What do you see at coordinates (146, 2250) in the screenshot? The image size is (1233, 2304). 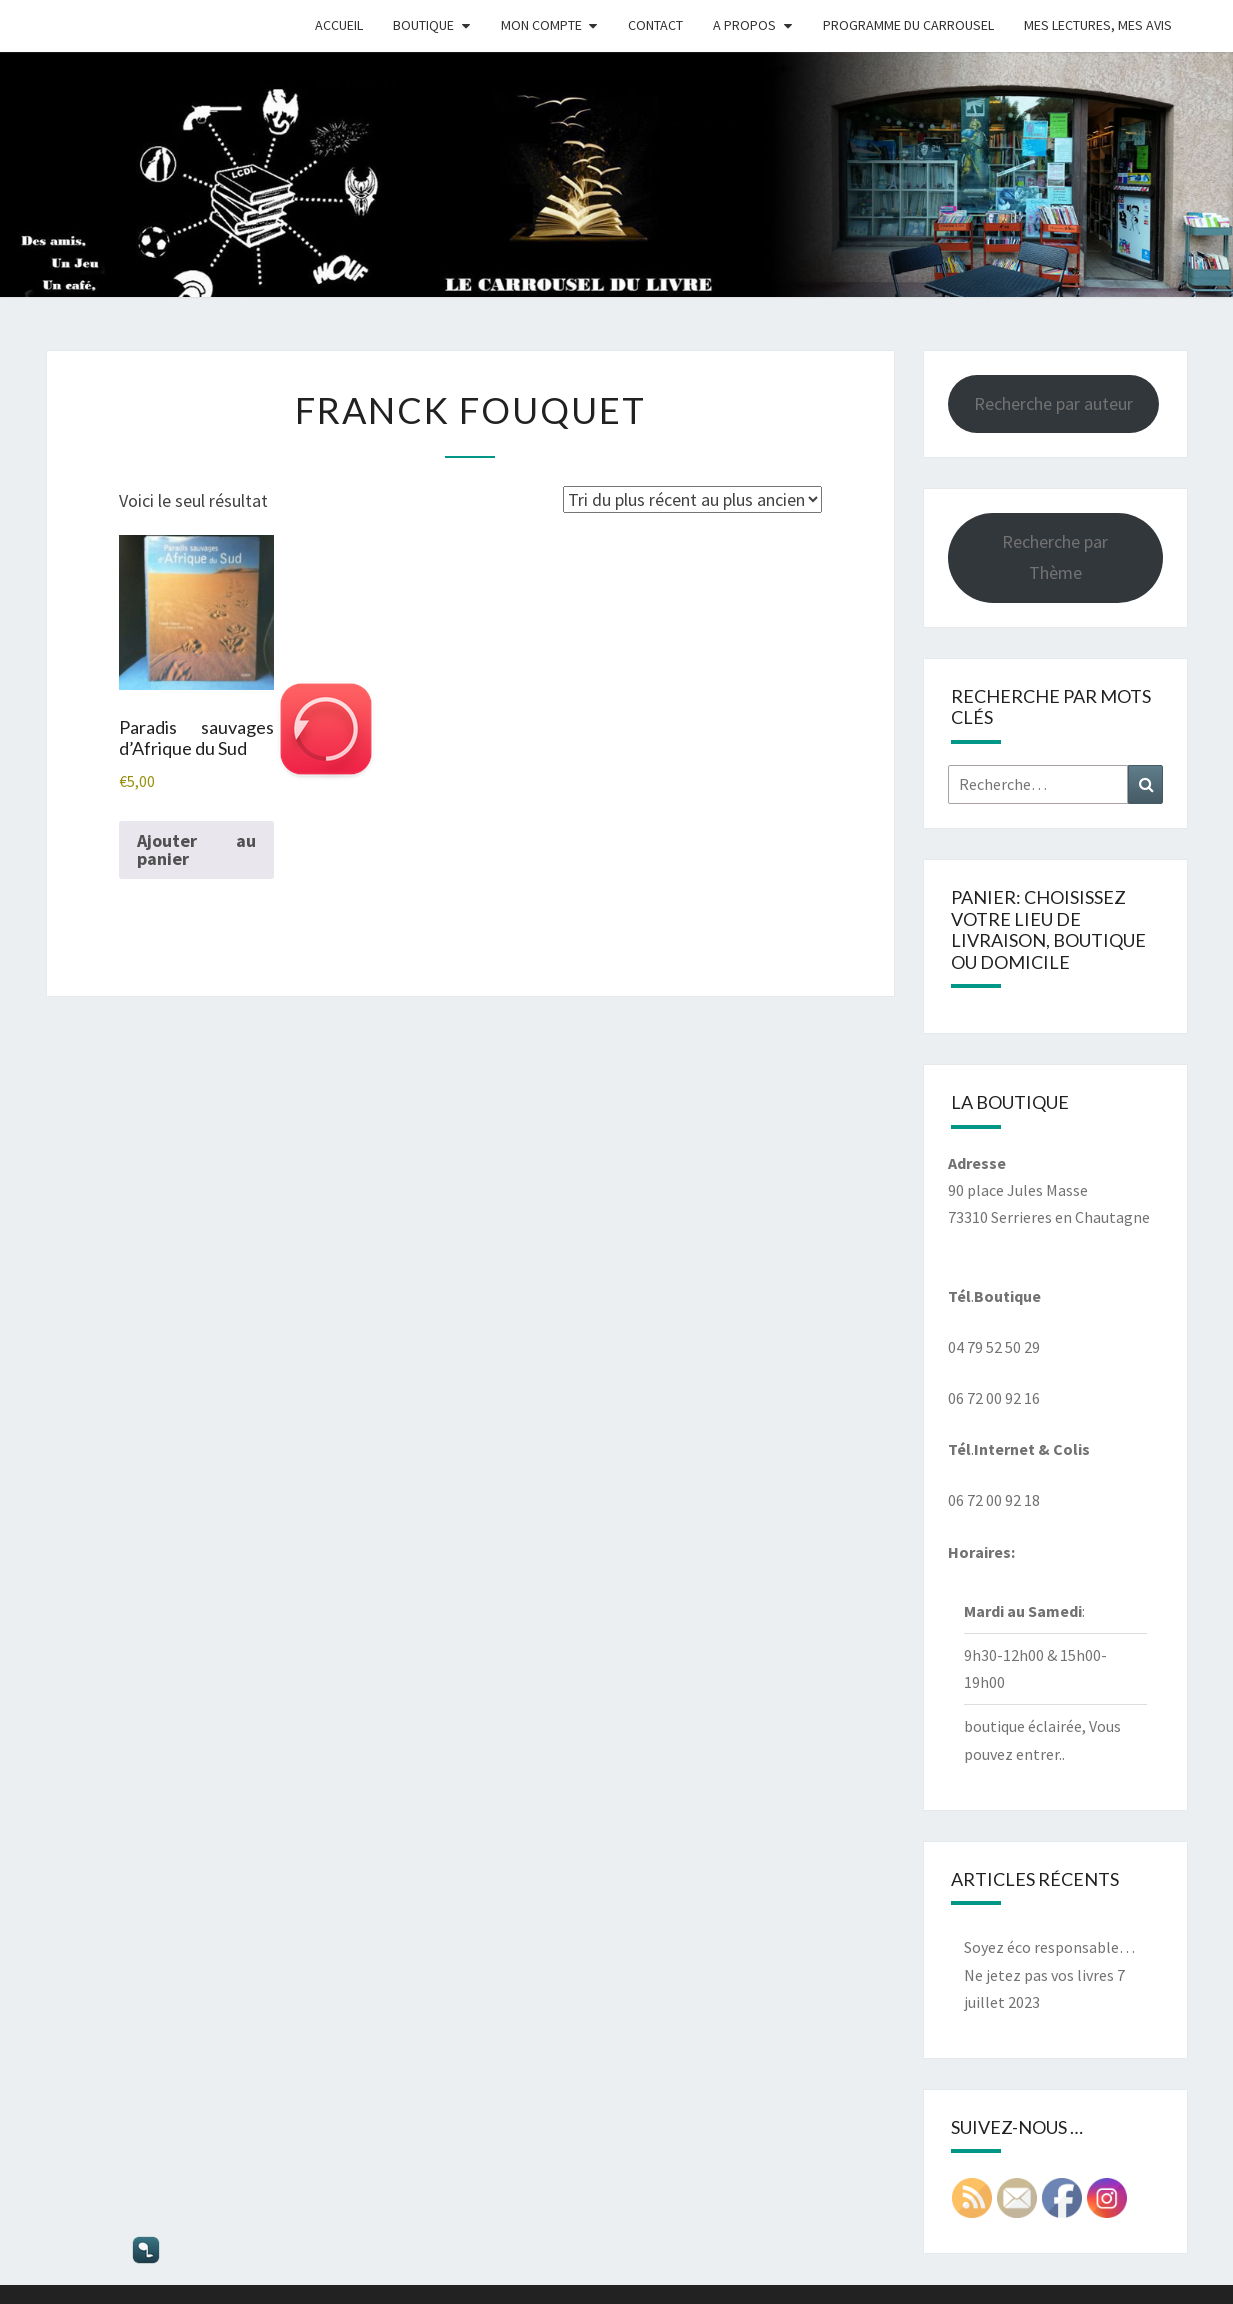 I see `open quod libet music player` at bounding box center [146, 2250].